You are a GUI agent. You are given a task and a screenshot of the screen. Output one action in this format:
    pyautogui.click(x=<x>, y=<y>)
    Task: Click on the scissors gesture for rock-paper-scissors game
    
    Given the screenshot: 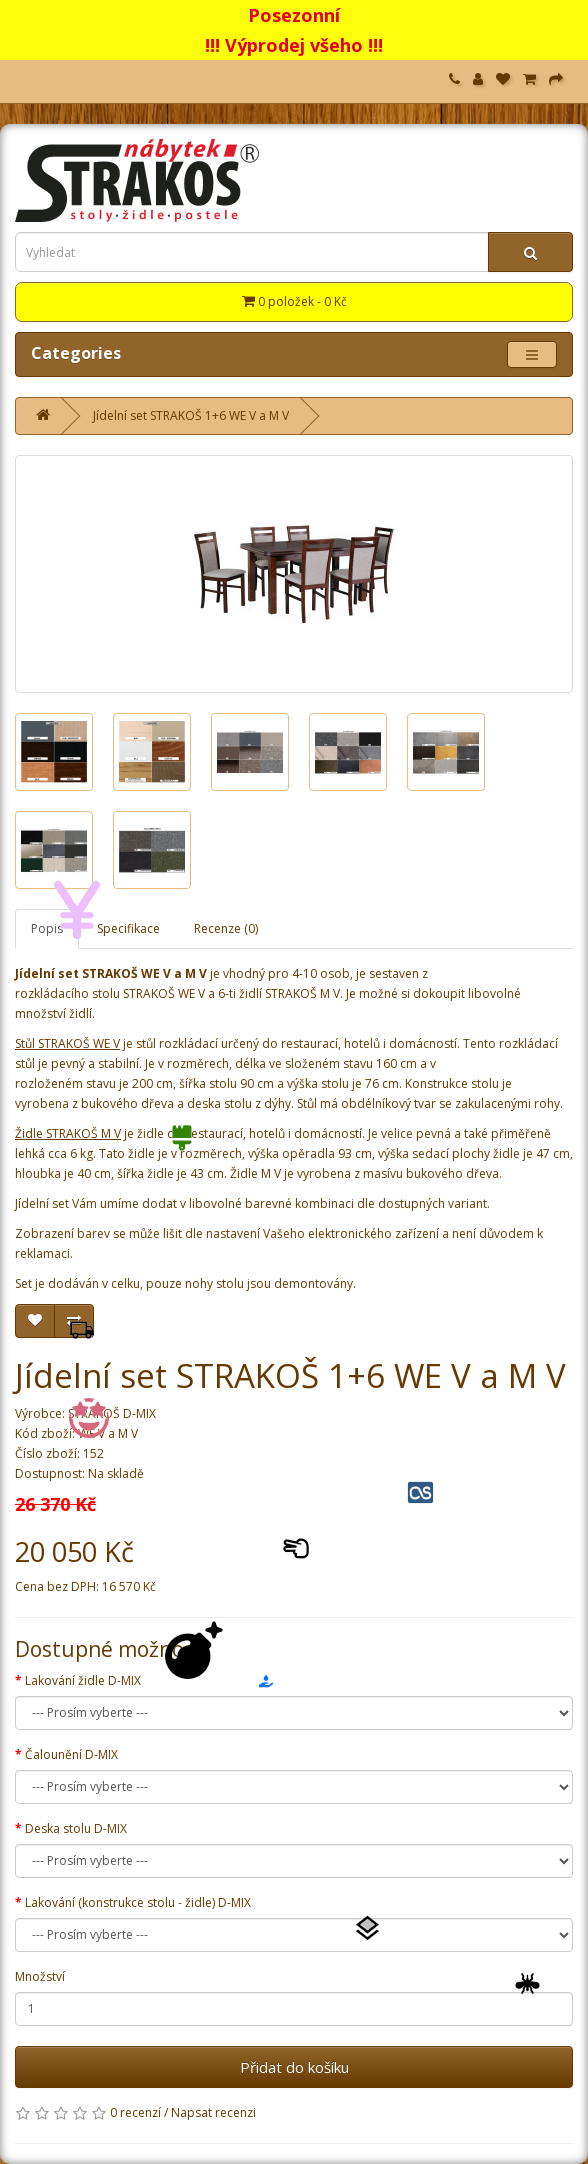 What is the action you would take?
    pyautogui.click(x=296, y=1548)
    